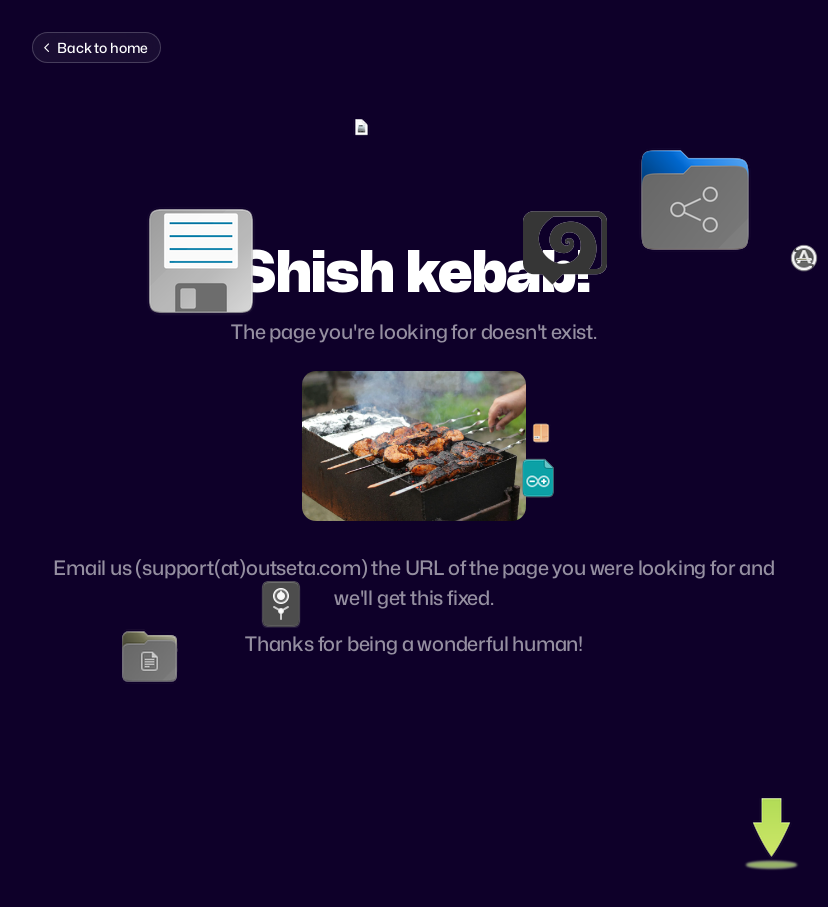  I want to click on save file or document, so click(201, 261).